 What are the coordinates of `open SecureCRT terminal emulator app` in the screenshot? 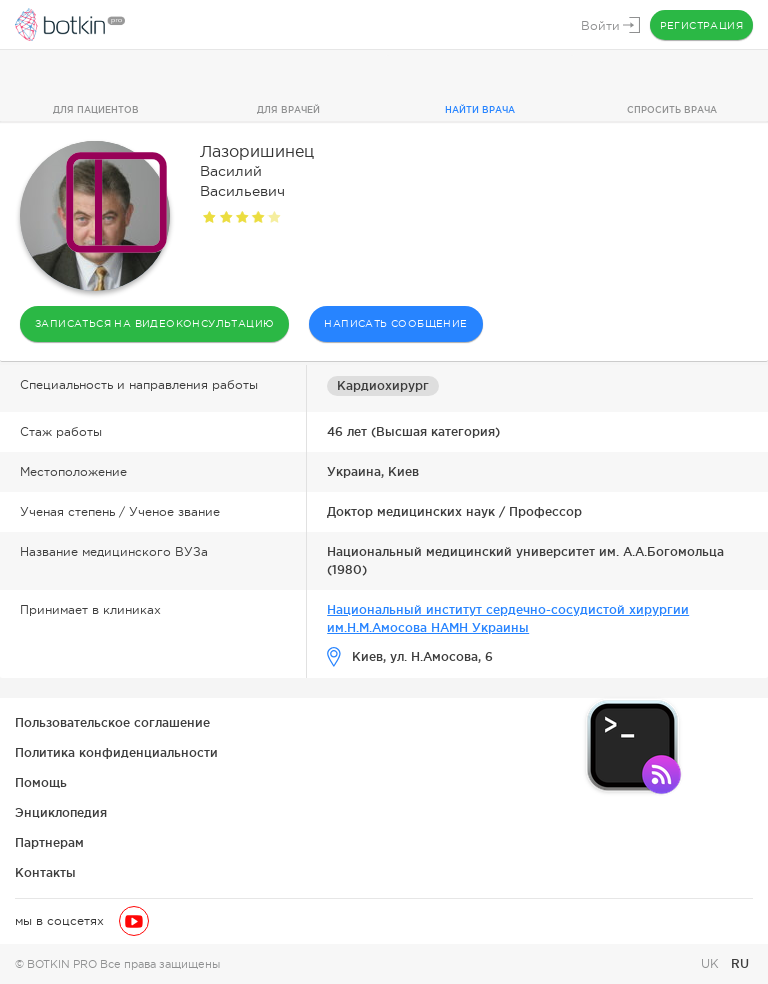 It's located at (632, 745).